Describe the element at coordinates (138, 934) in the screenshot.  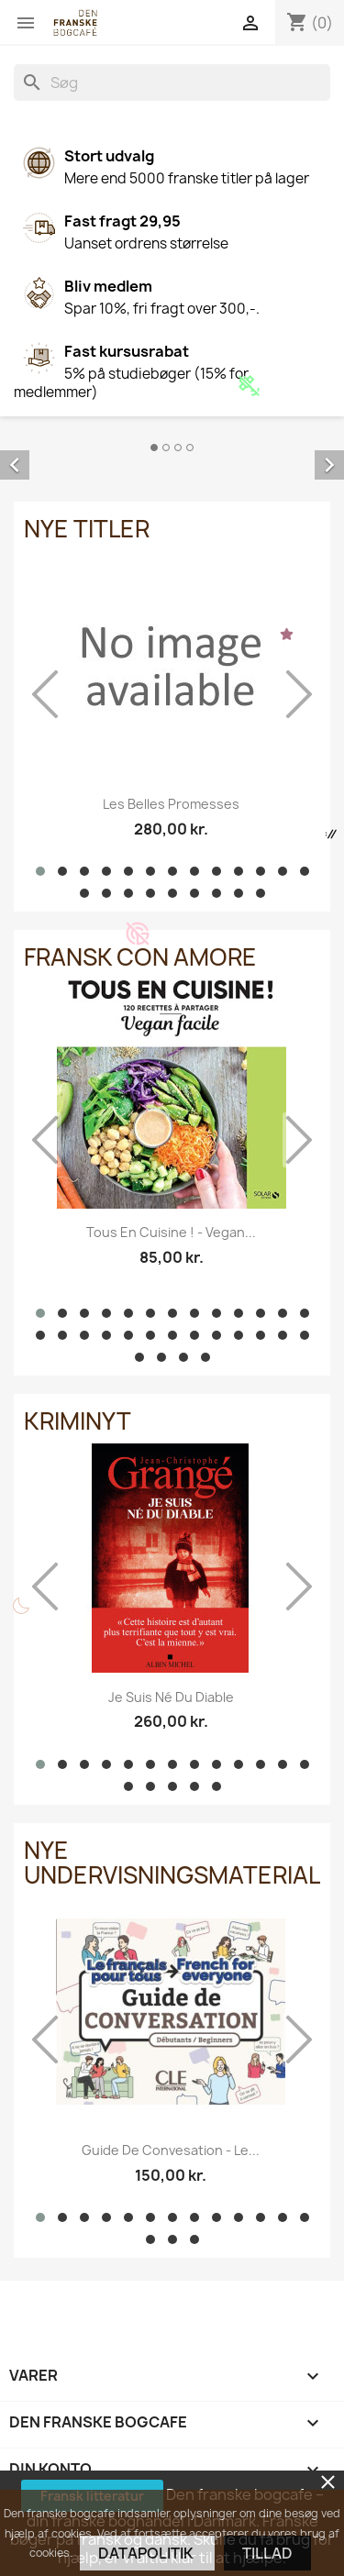
I see `radar or scanning feature disabled` at that location.